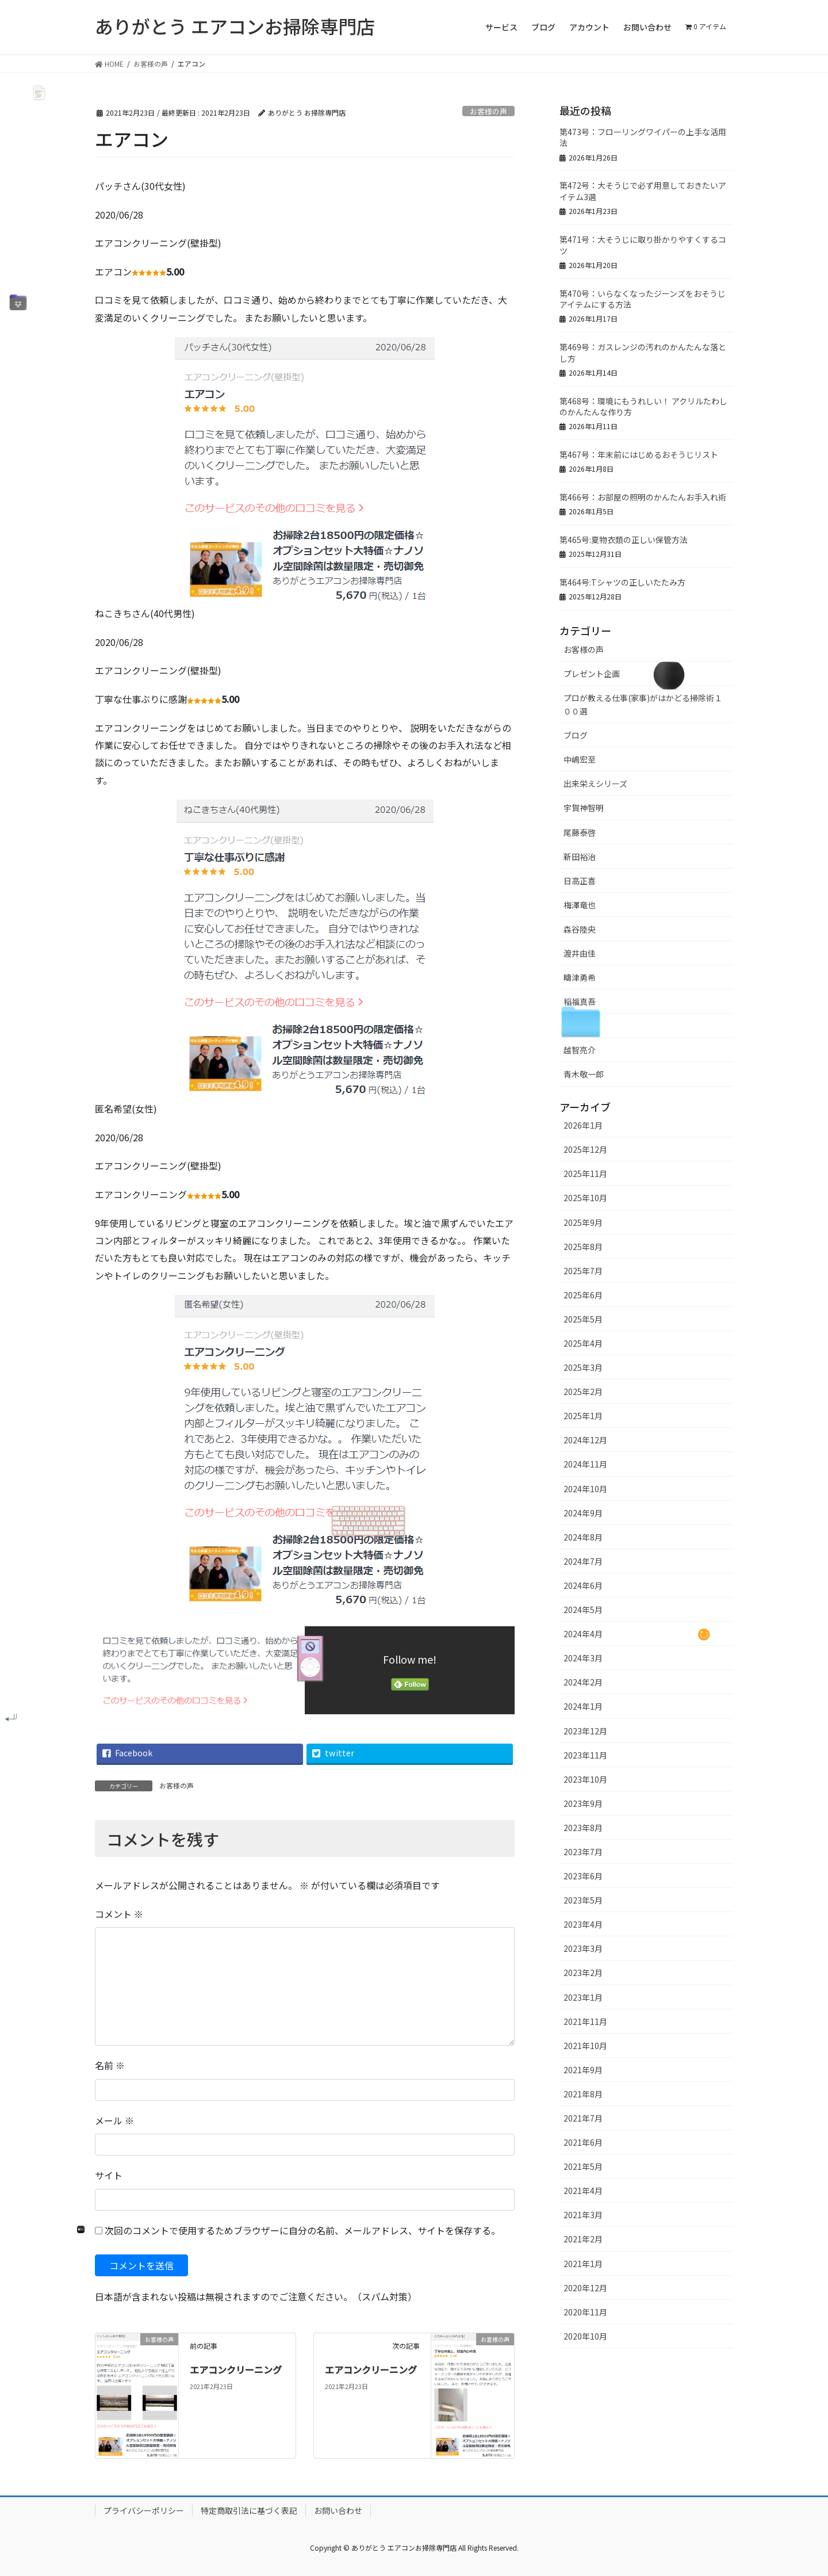 The image size is (828, 2576). What do you see at coordinates (310, 1658) in the screenshot?
I see `pink iPod mini device icon` at bounding box center [310, 1658].